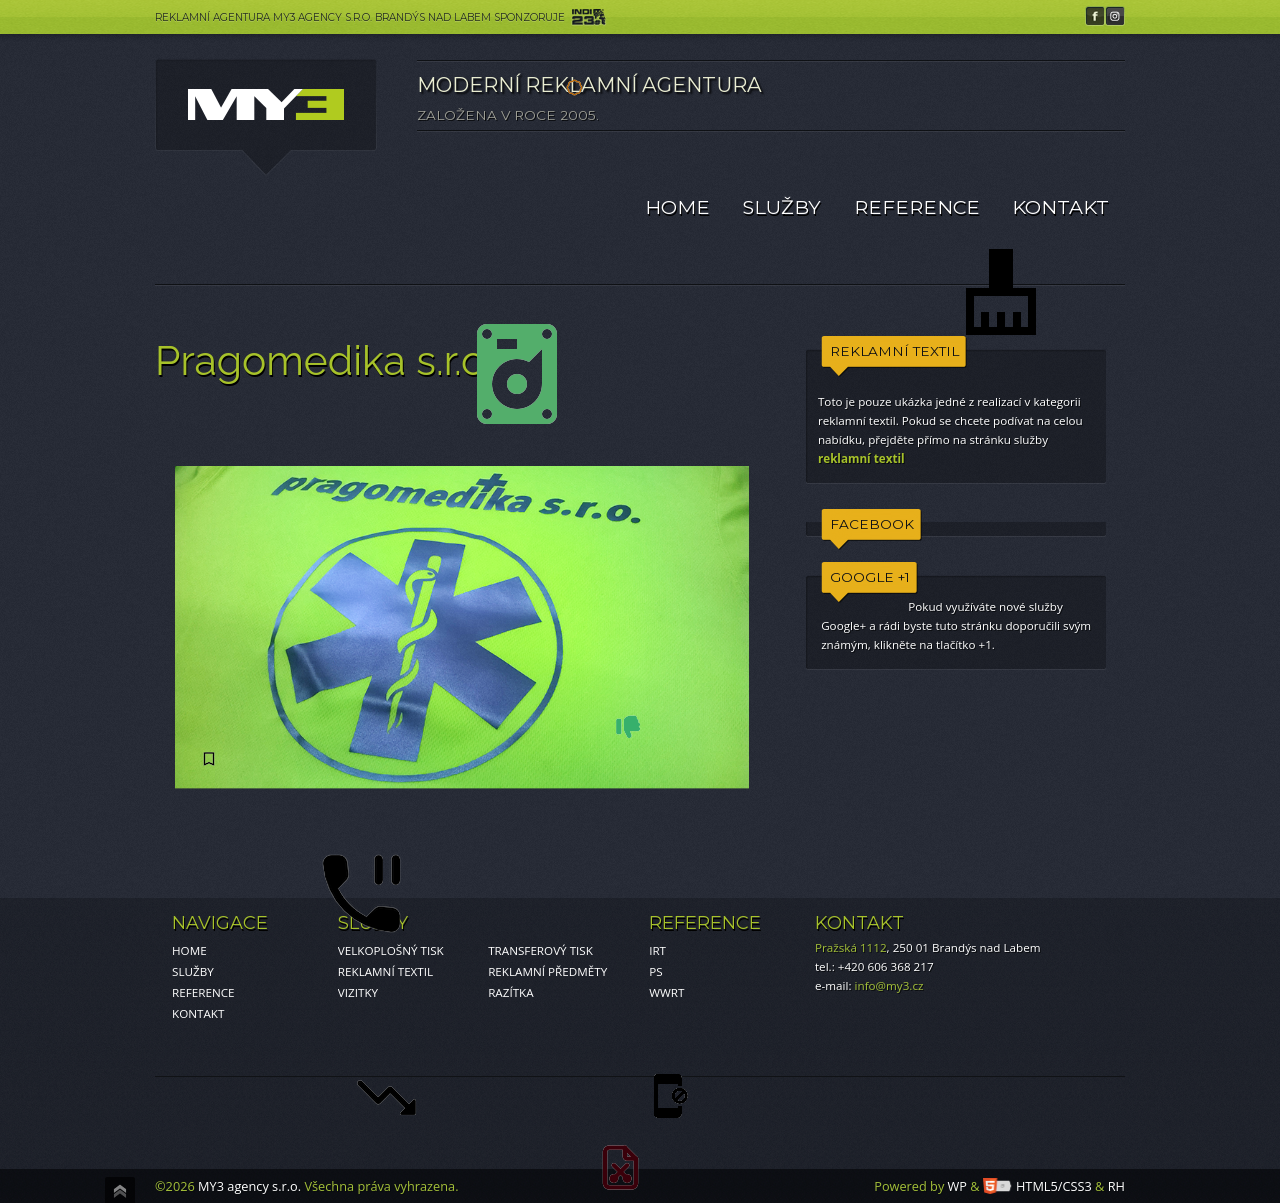 This screenshot has height=1203, width=1280. I want to click on cut or remove a file, so click(620, 1167).